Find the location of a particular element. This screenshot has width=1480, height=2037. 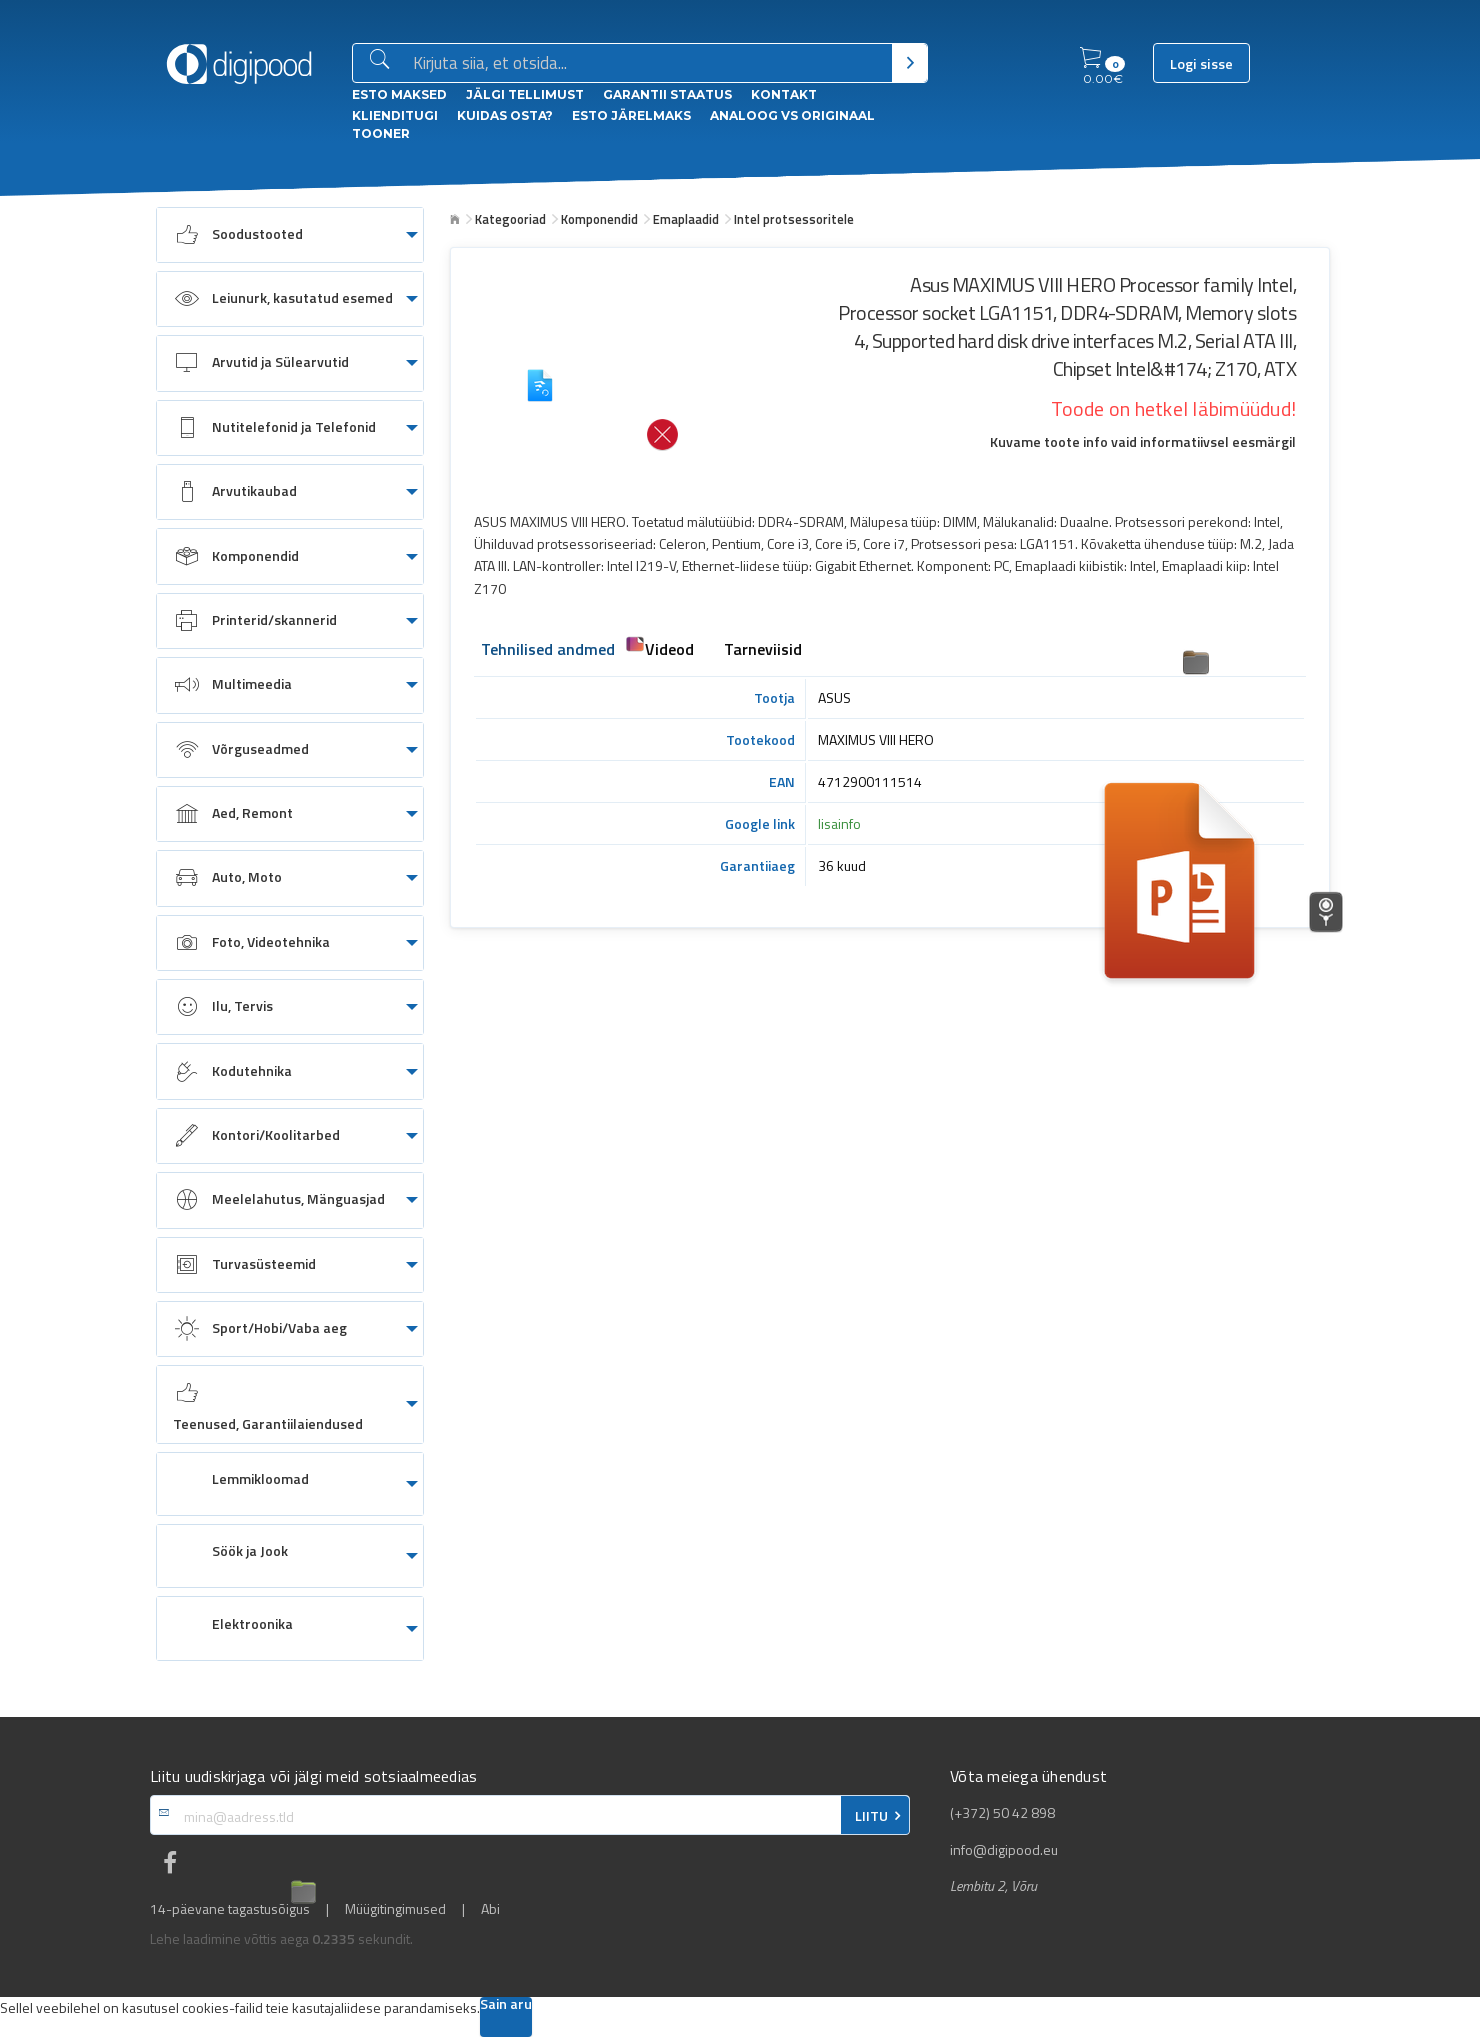

indicates an Insync synchronization error is located at coordinates (662, 434).